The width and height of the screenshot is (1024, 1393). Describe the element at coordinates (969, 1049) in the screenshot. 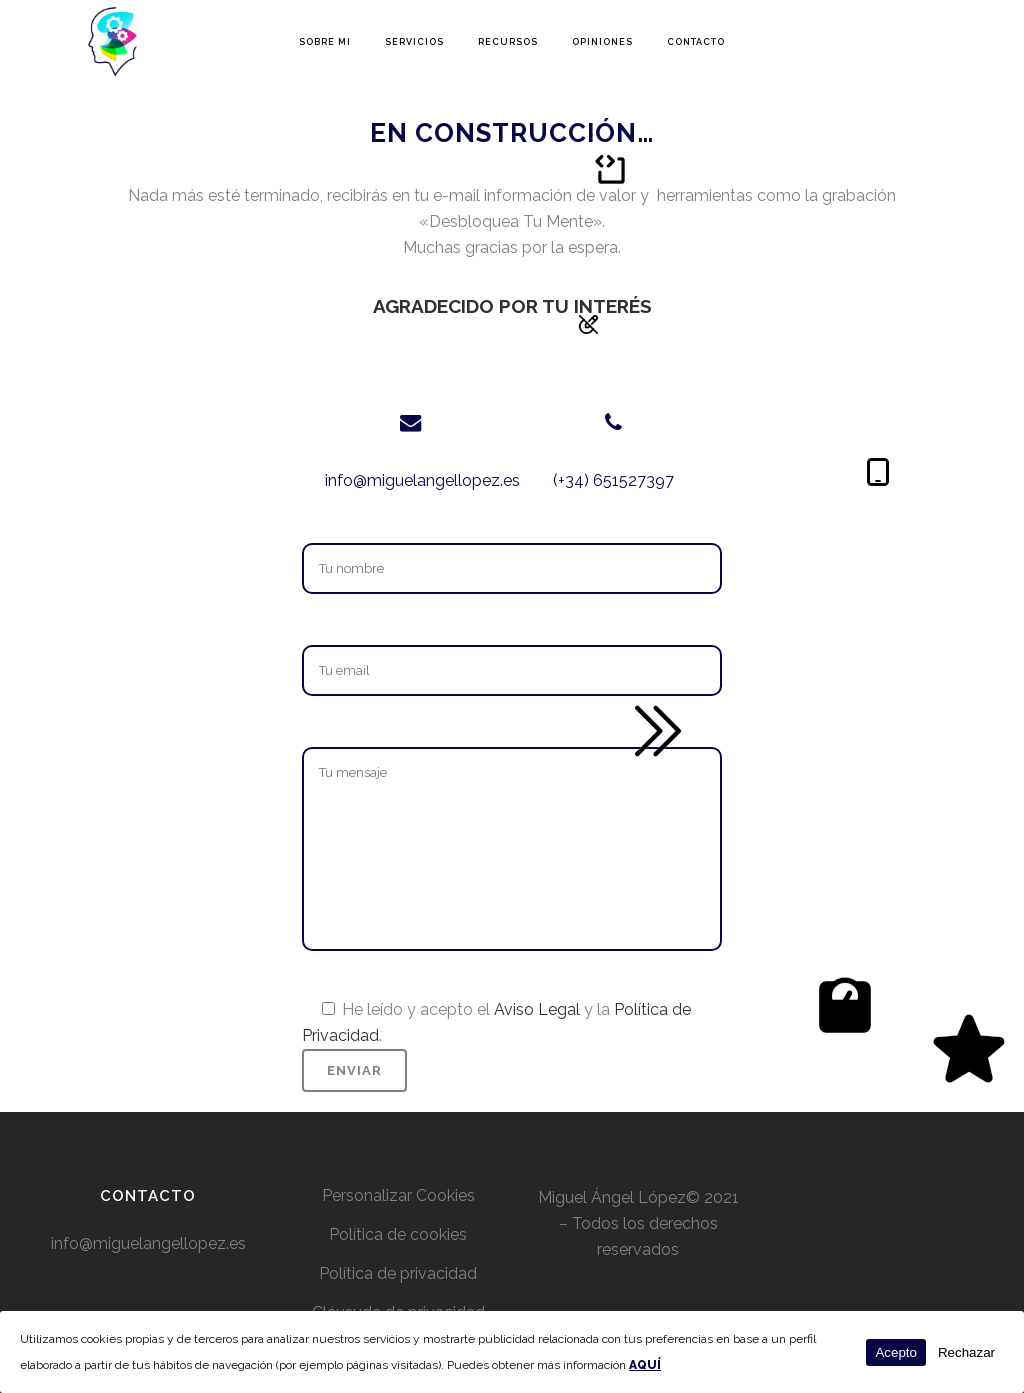

I see `add to favorites` at that location.